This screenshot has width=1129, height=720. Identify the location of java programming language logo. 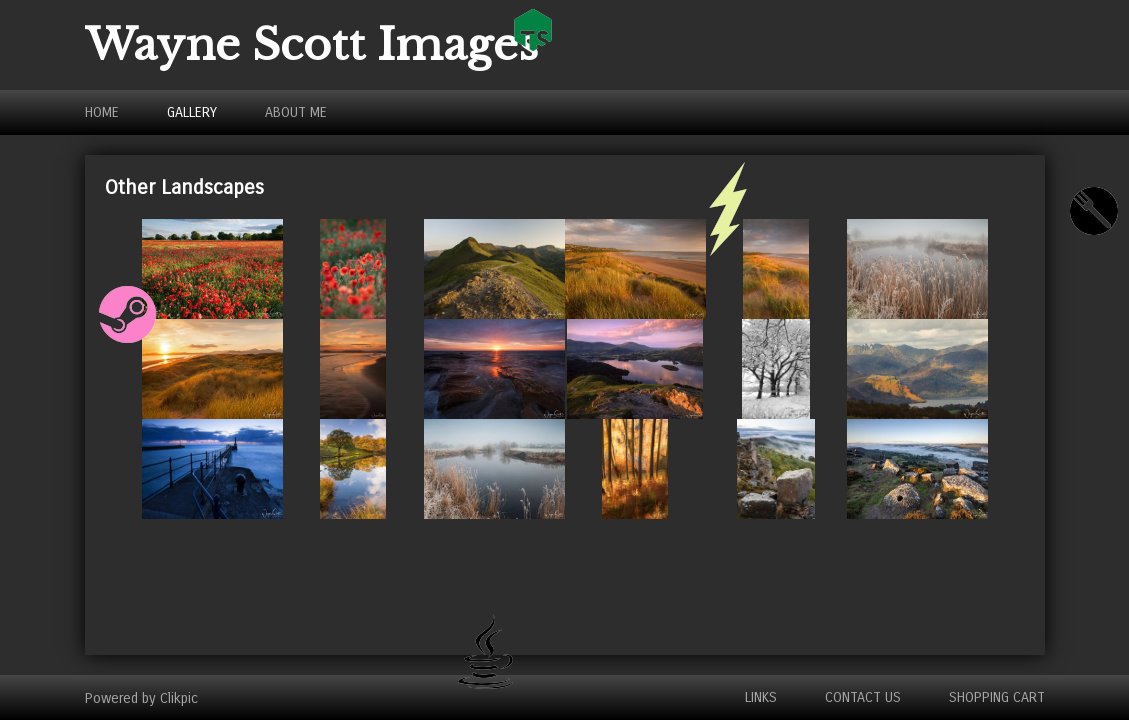
(485, 651).